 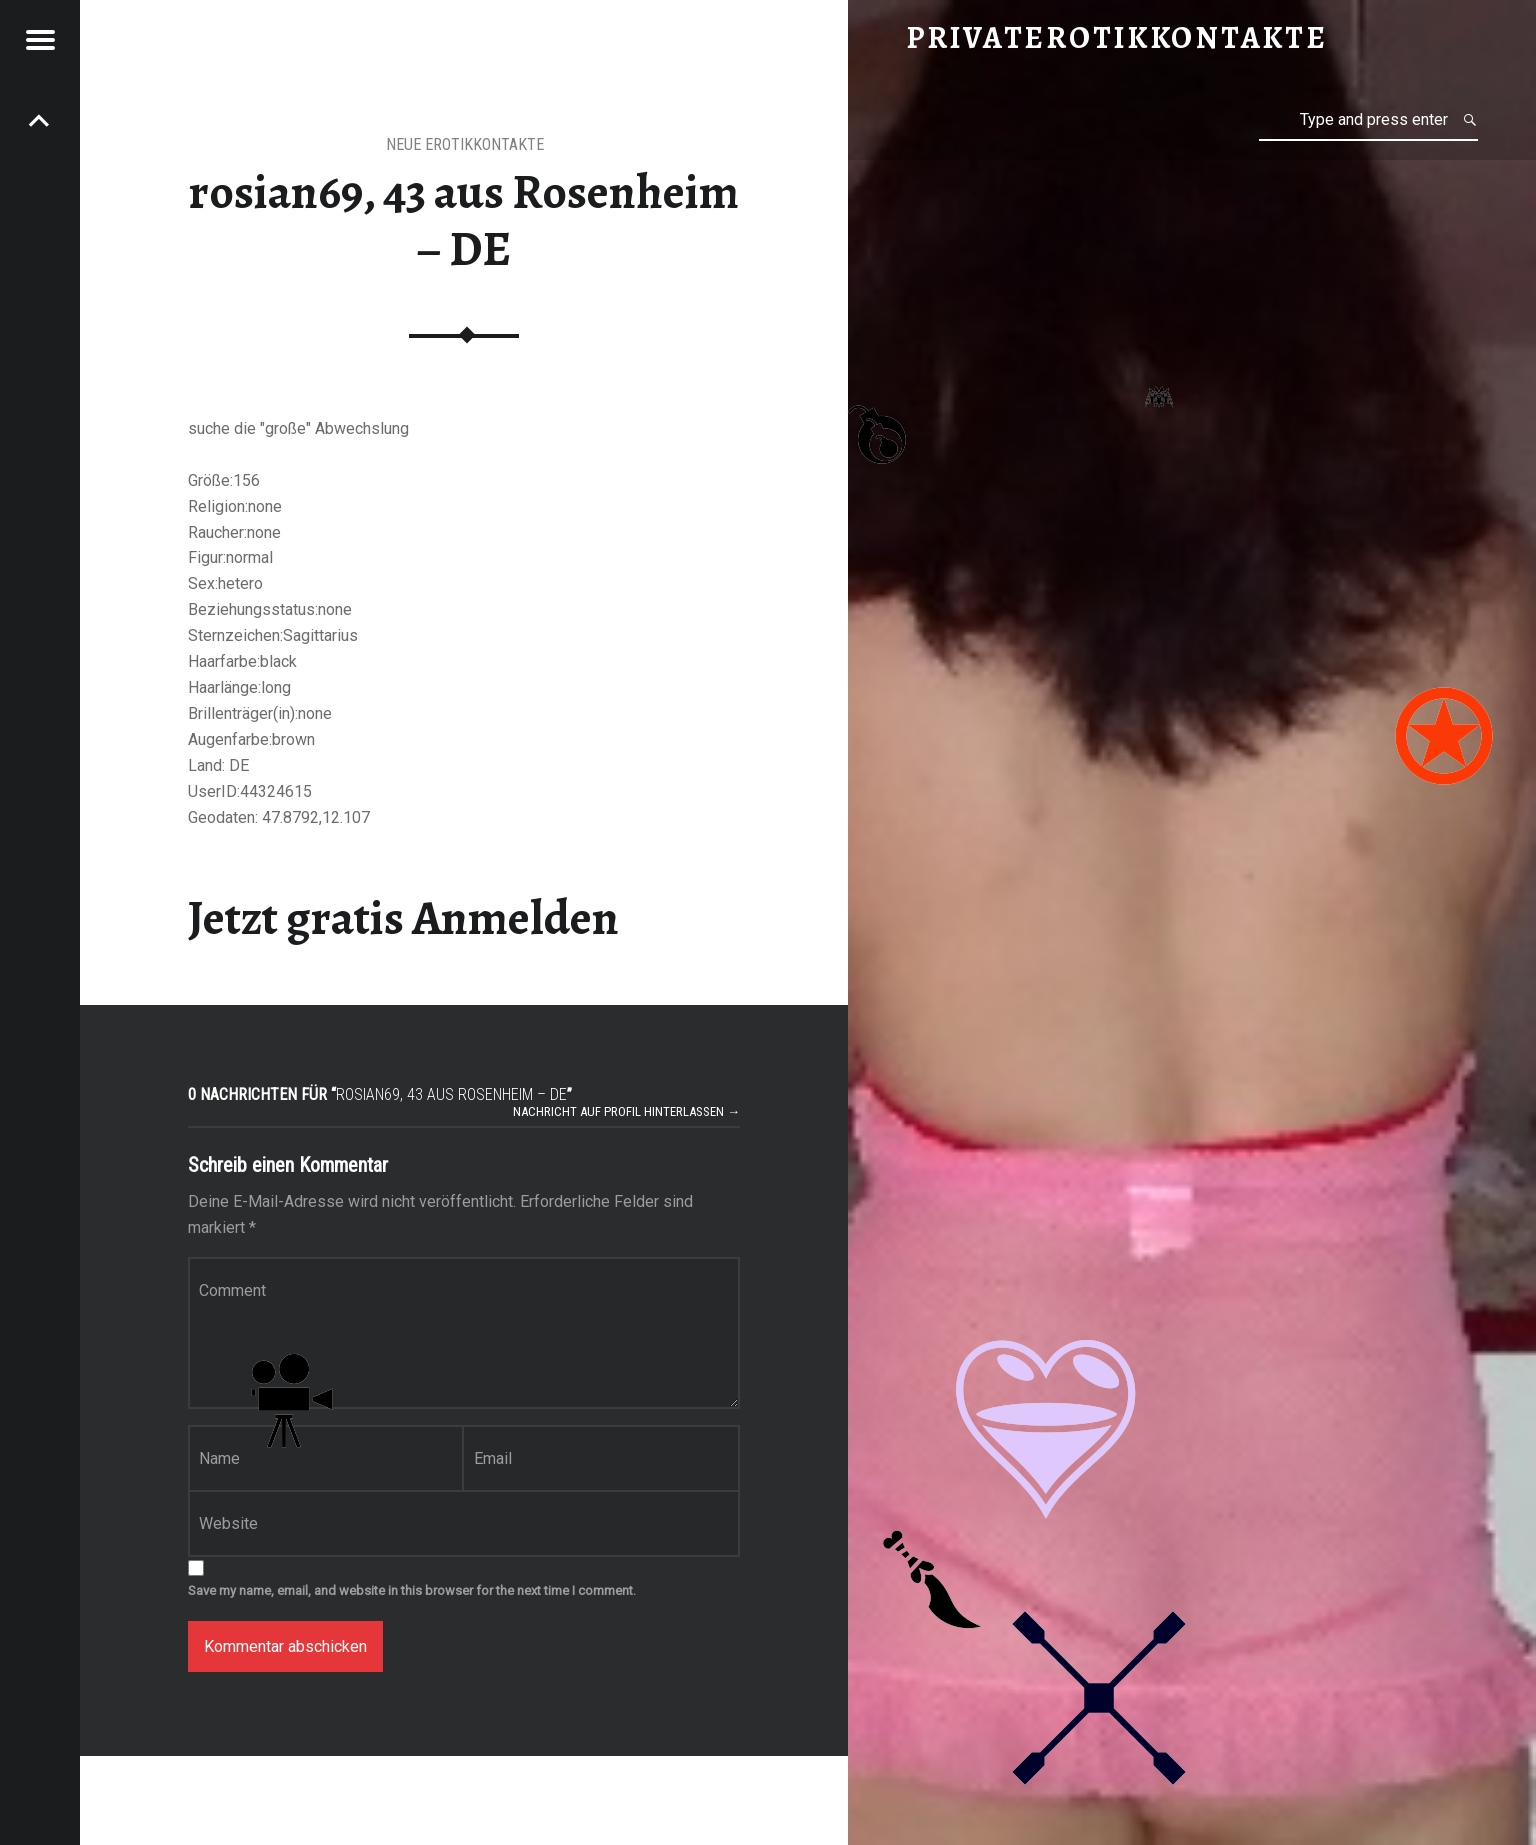 What do you see at coordinates (877, 435) in the screenshot?
I see `deploy cluster bomb weapon in game` at bounding box center [877, 435].